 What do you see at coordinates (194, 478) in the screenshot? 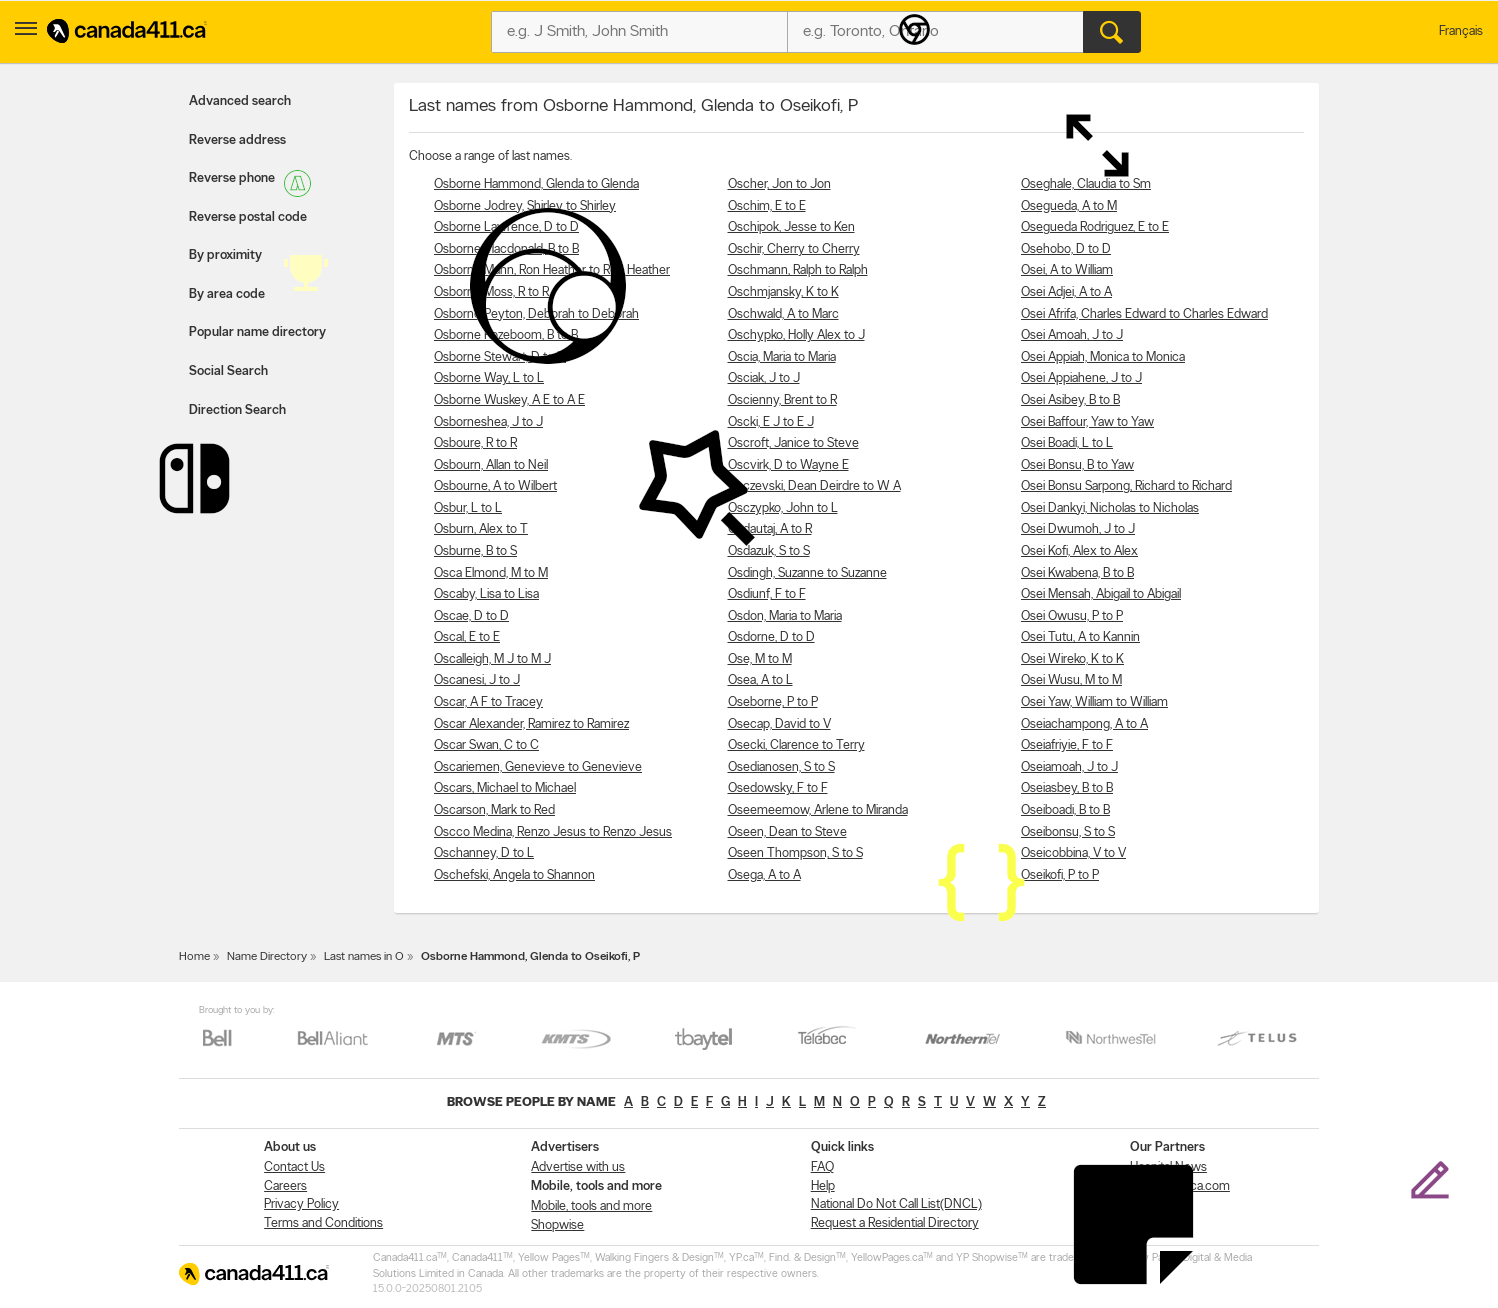
I see `nintendo switch app or related service` at bounding box center [194, 478].